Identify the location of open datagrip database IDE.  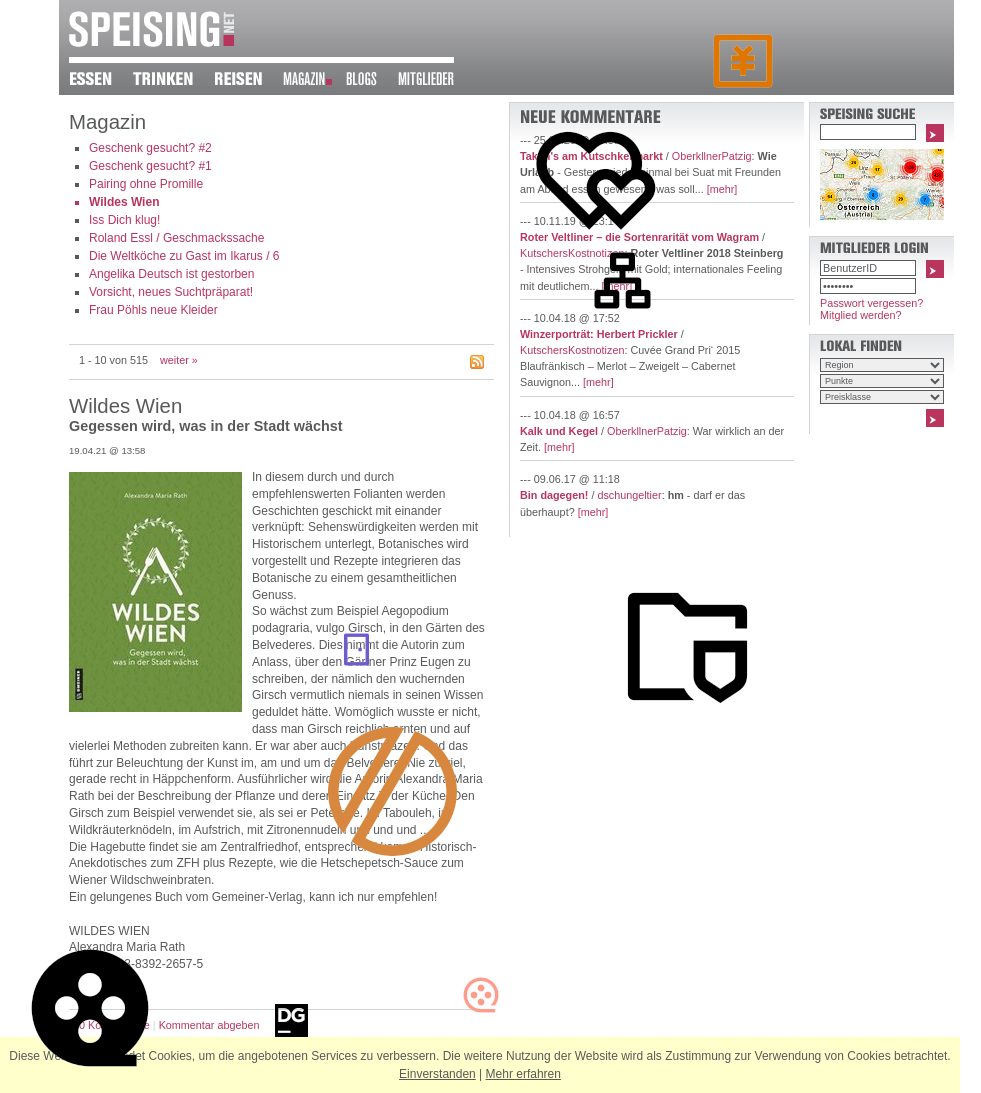
(291, 1020).